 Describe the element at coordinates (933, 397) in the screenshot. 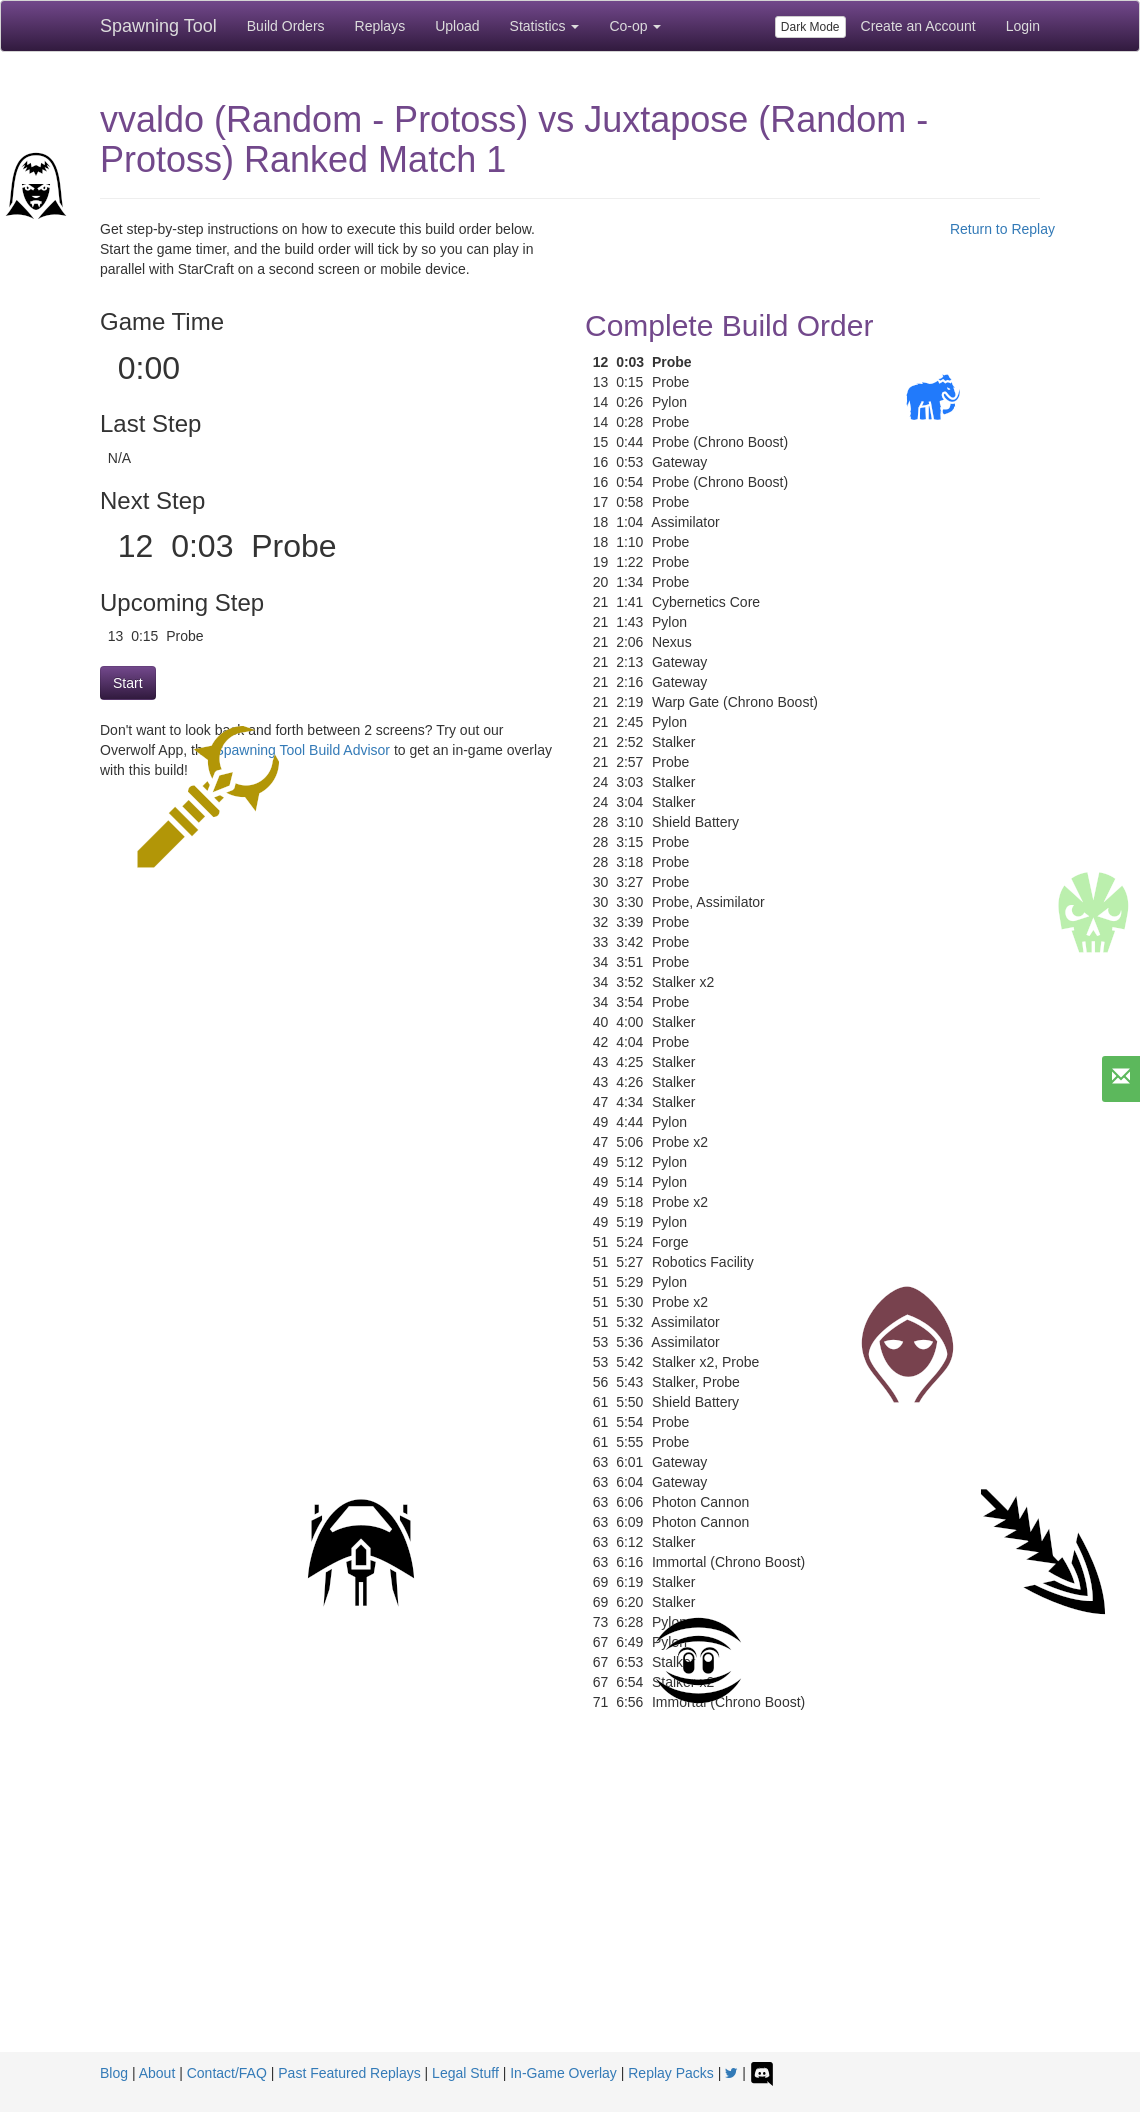

I see `prehistoric or ice age themed game category` at that location.